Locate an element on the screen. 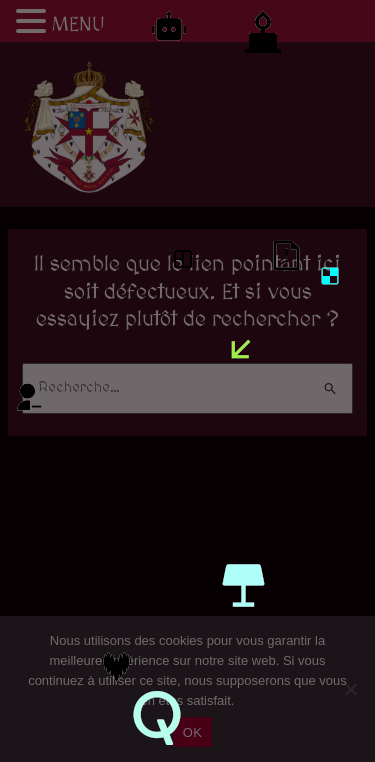 This screenshot has height=762, width=375. navigate back and down is located at coordinates (239, 350).